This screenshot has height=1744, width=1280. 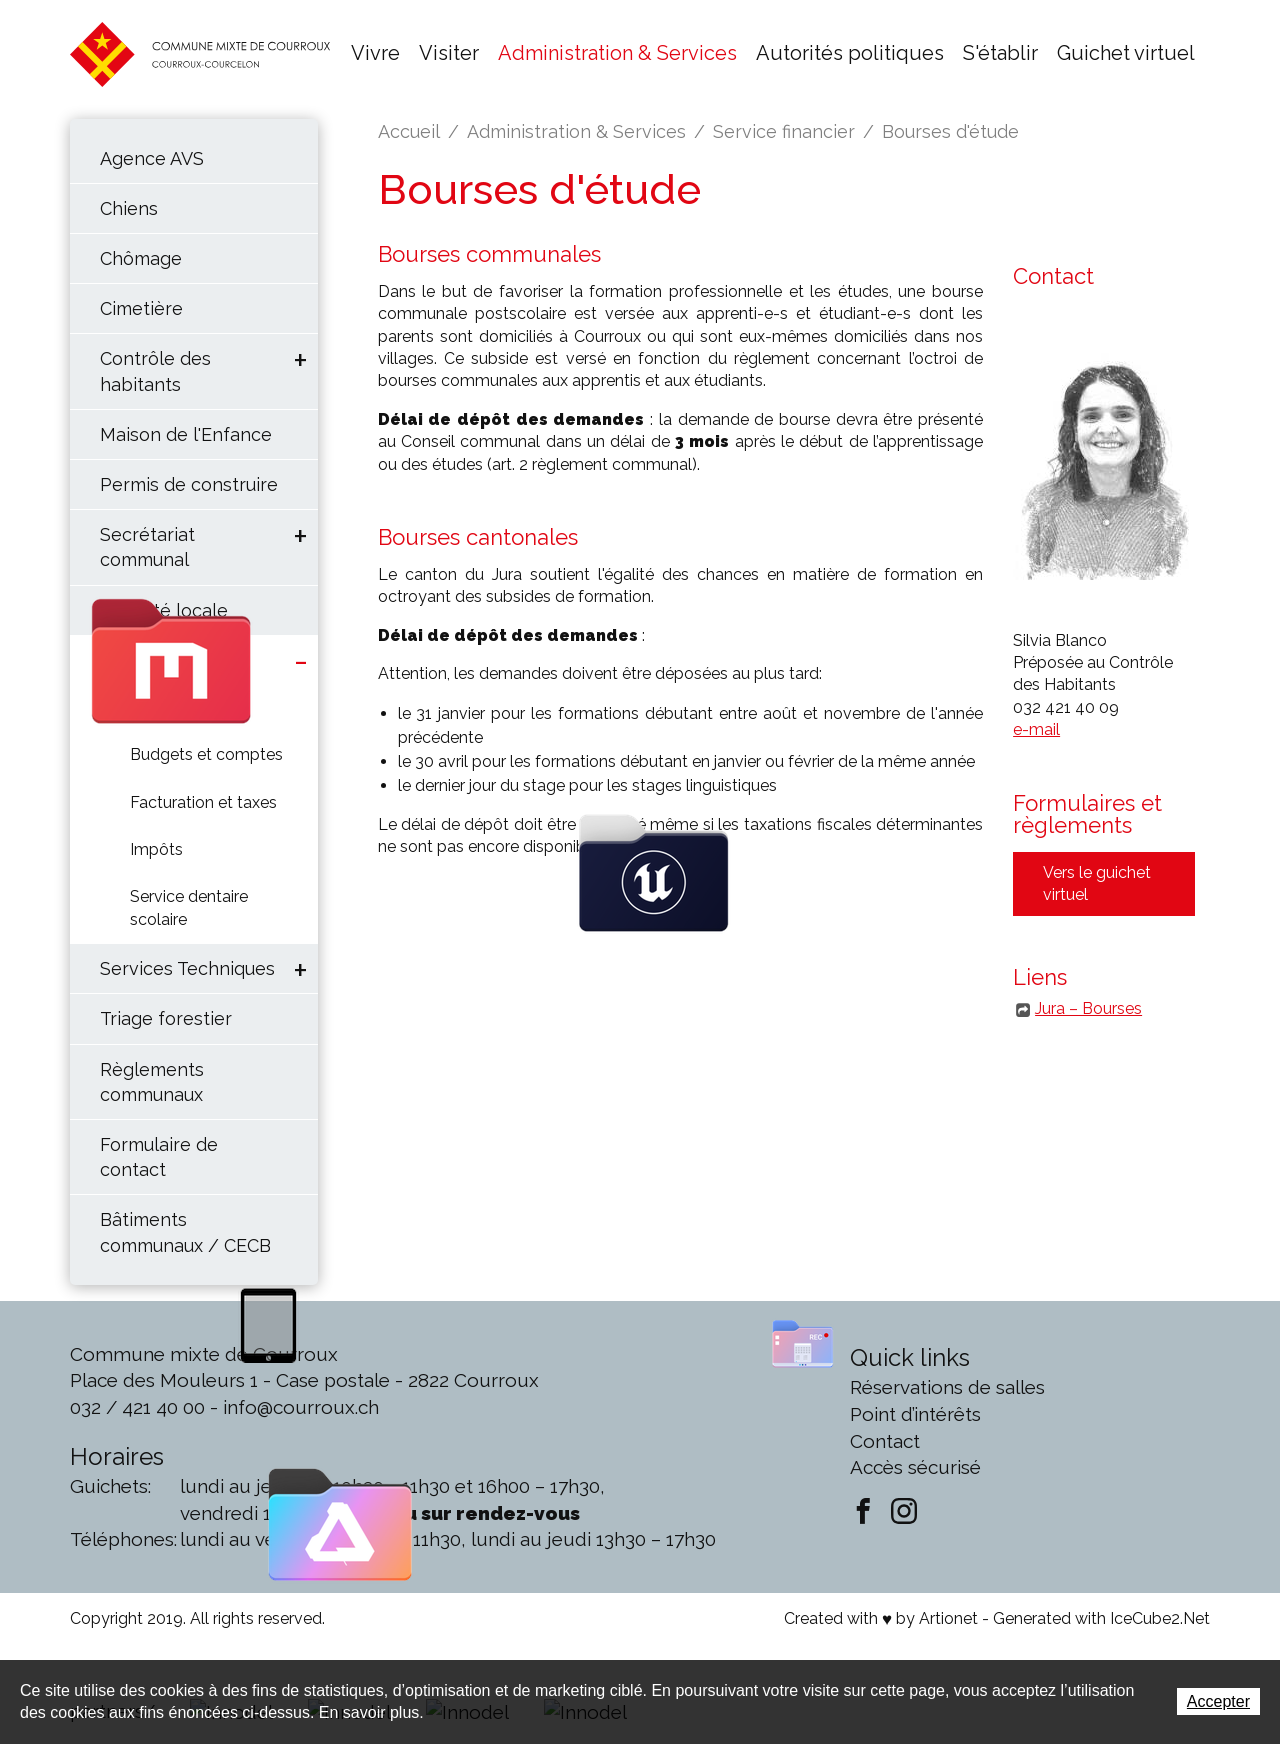 What do you see at coordinates (268, 1324) in the screenshot?
I see `view connected iPad device` at bounding box center [268, 1324].